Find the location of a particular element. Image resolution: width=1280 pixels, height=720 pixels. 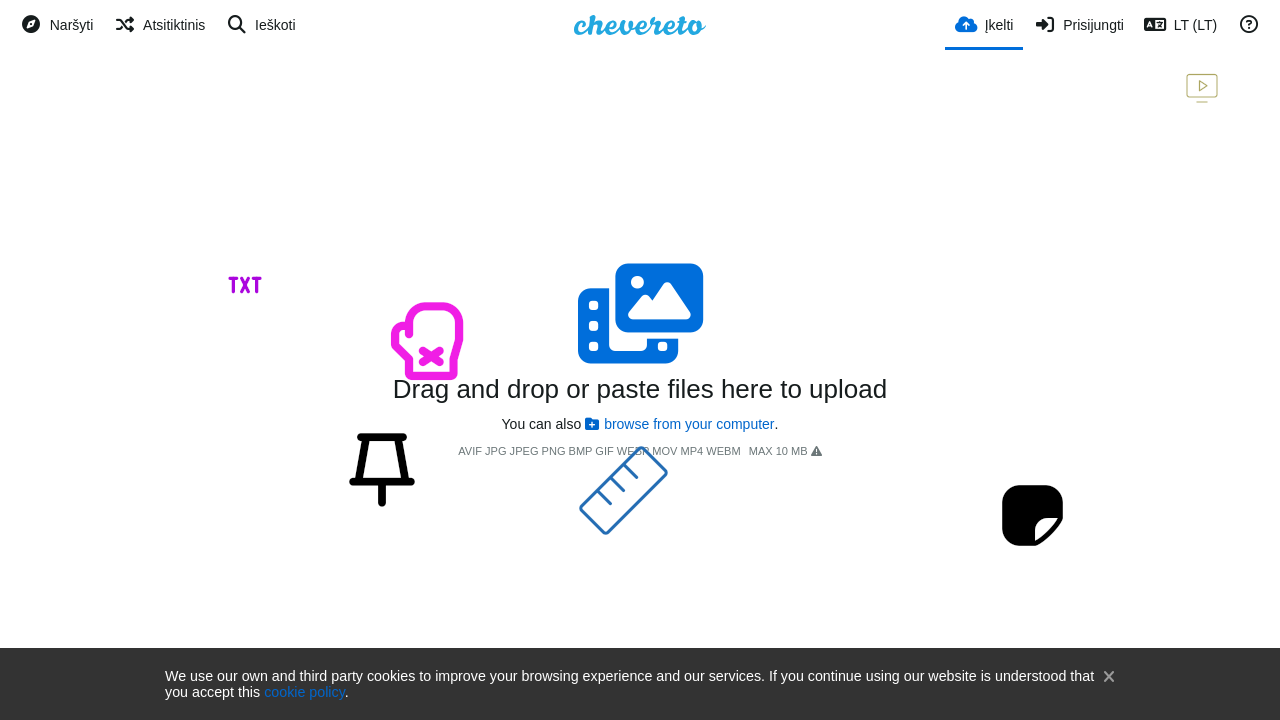

access boxing or combat sports content is located at coordinates (428, 342).